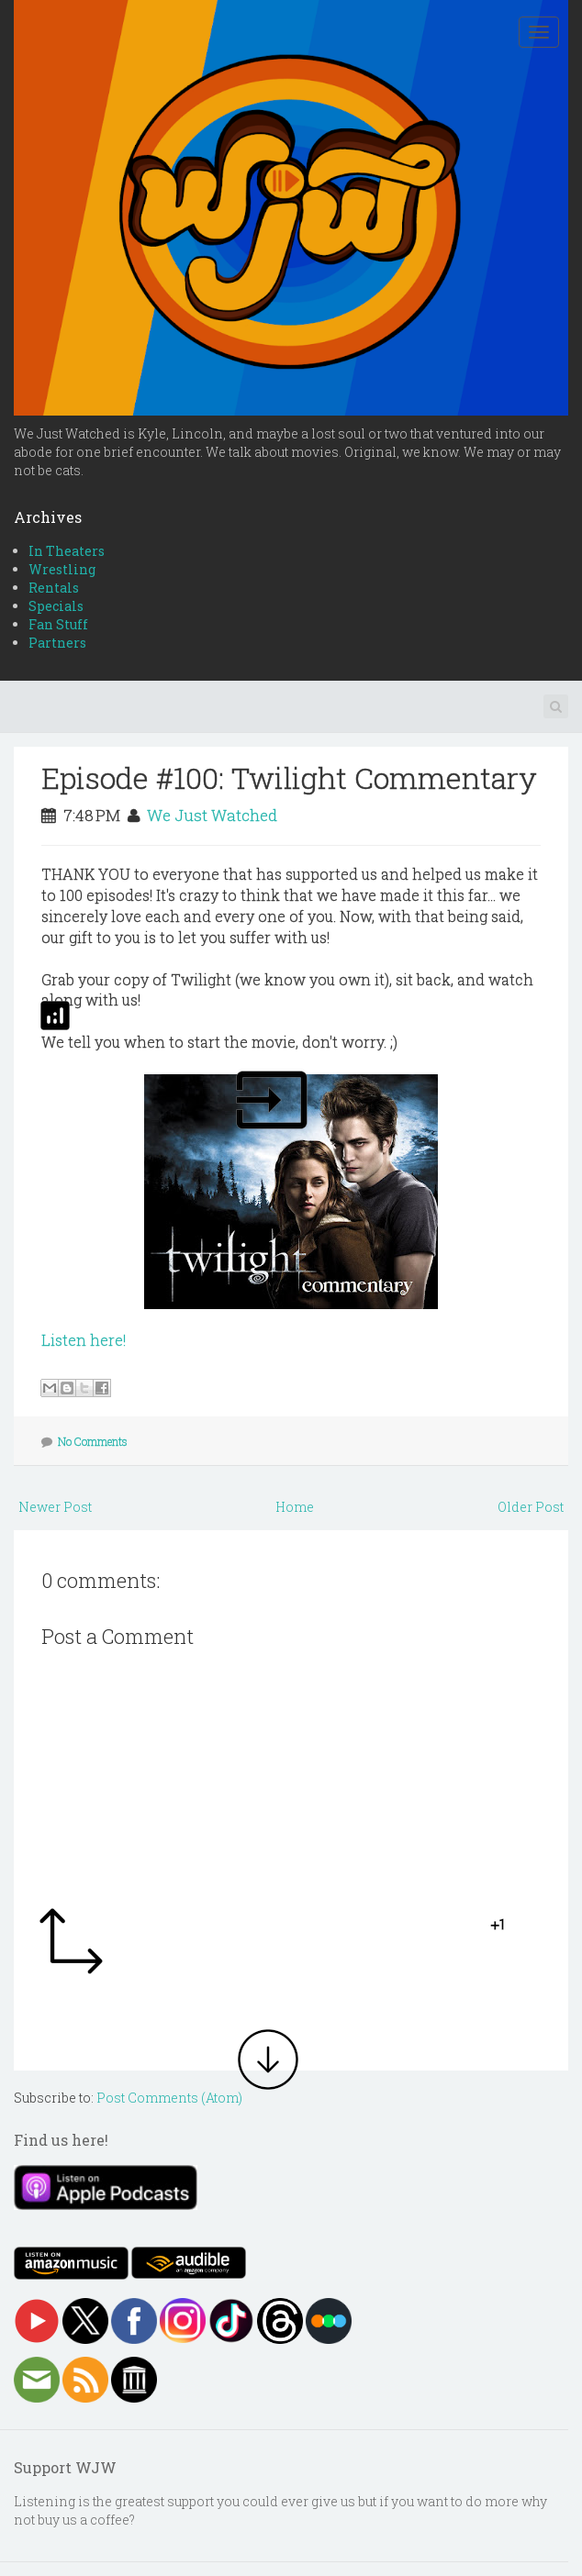 This screenshot has height=2576, width=582. I want to click on add one to a count or quantity, so click(498, 1925).